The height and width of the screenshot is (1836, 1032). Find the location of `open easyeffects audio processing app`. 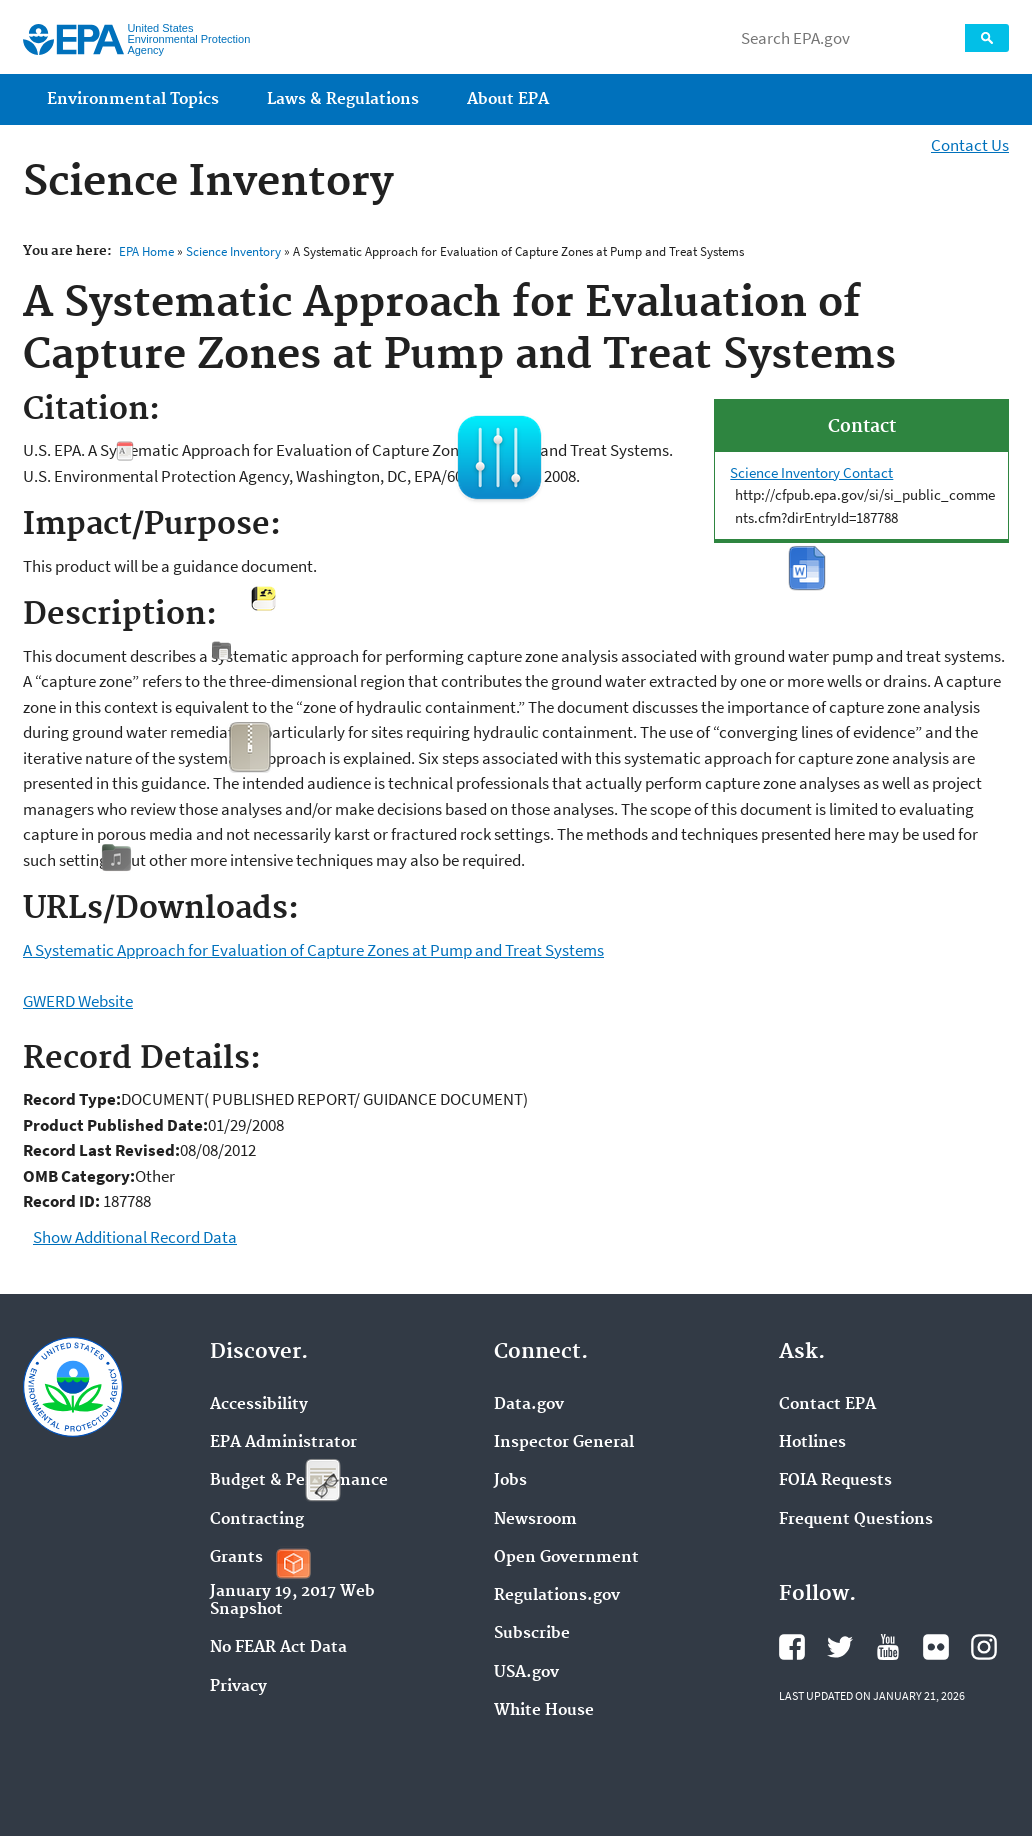

open easyeffects audio processing app is located at coordinates (499, 457).